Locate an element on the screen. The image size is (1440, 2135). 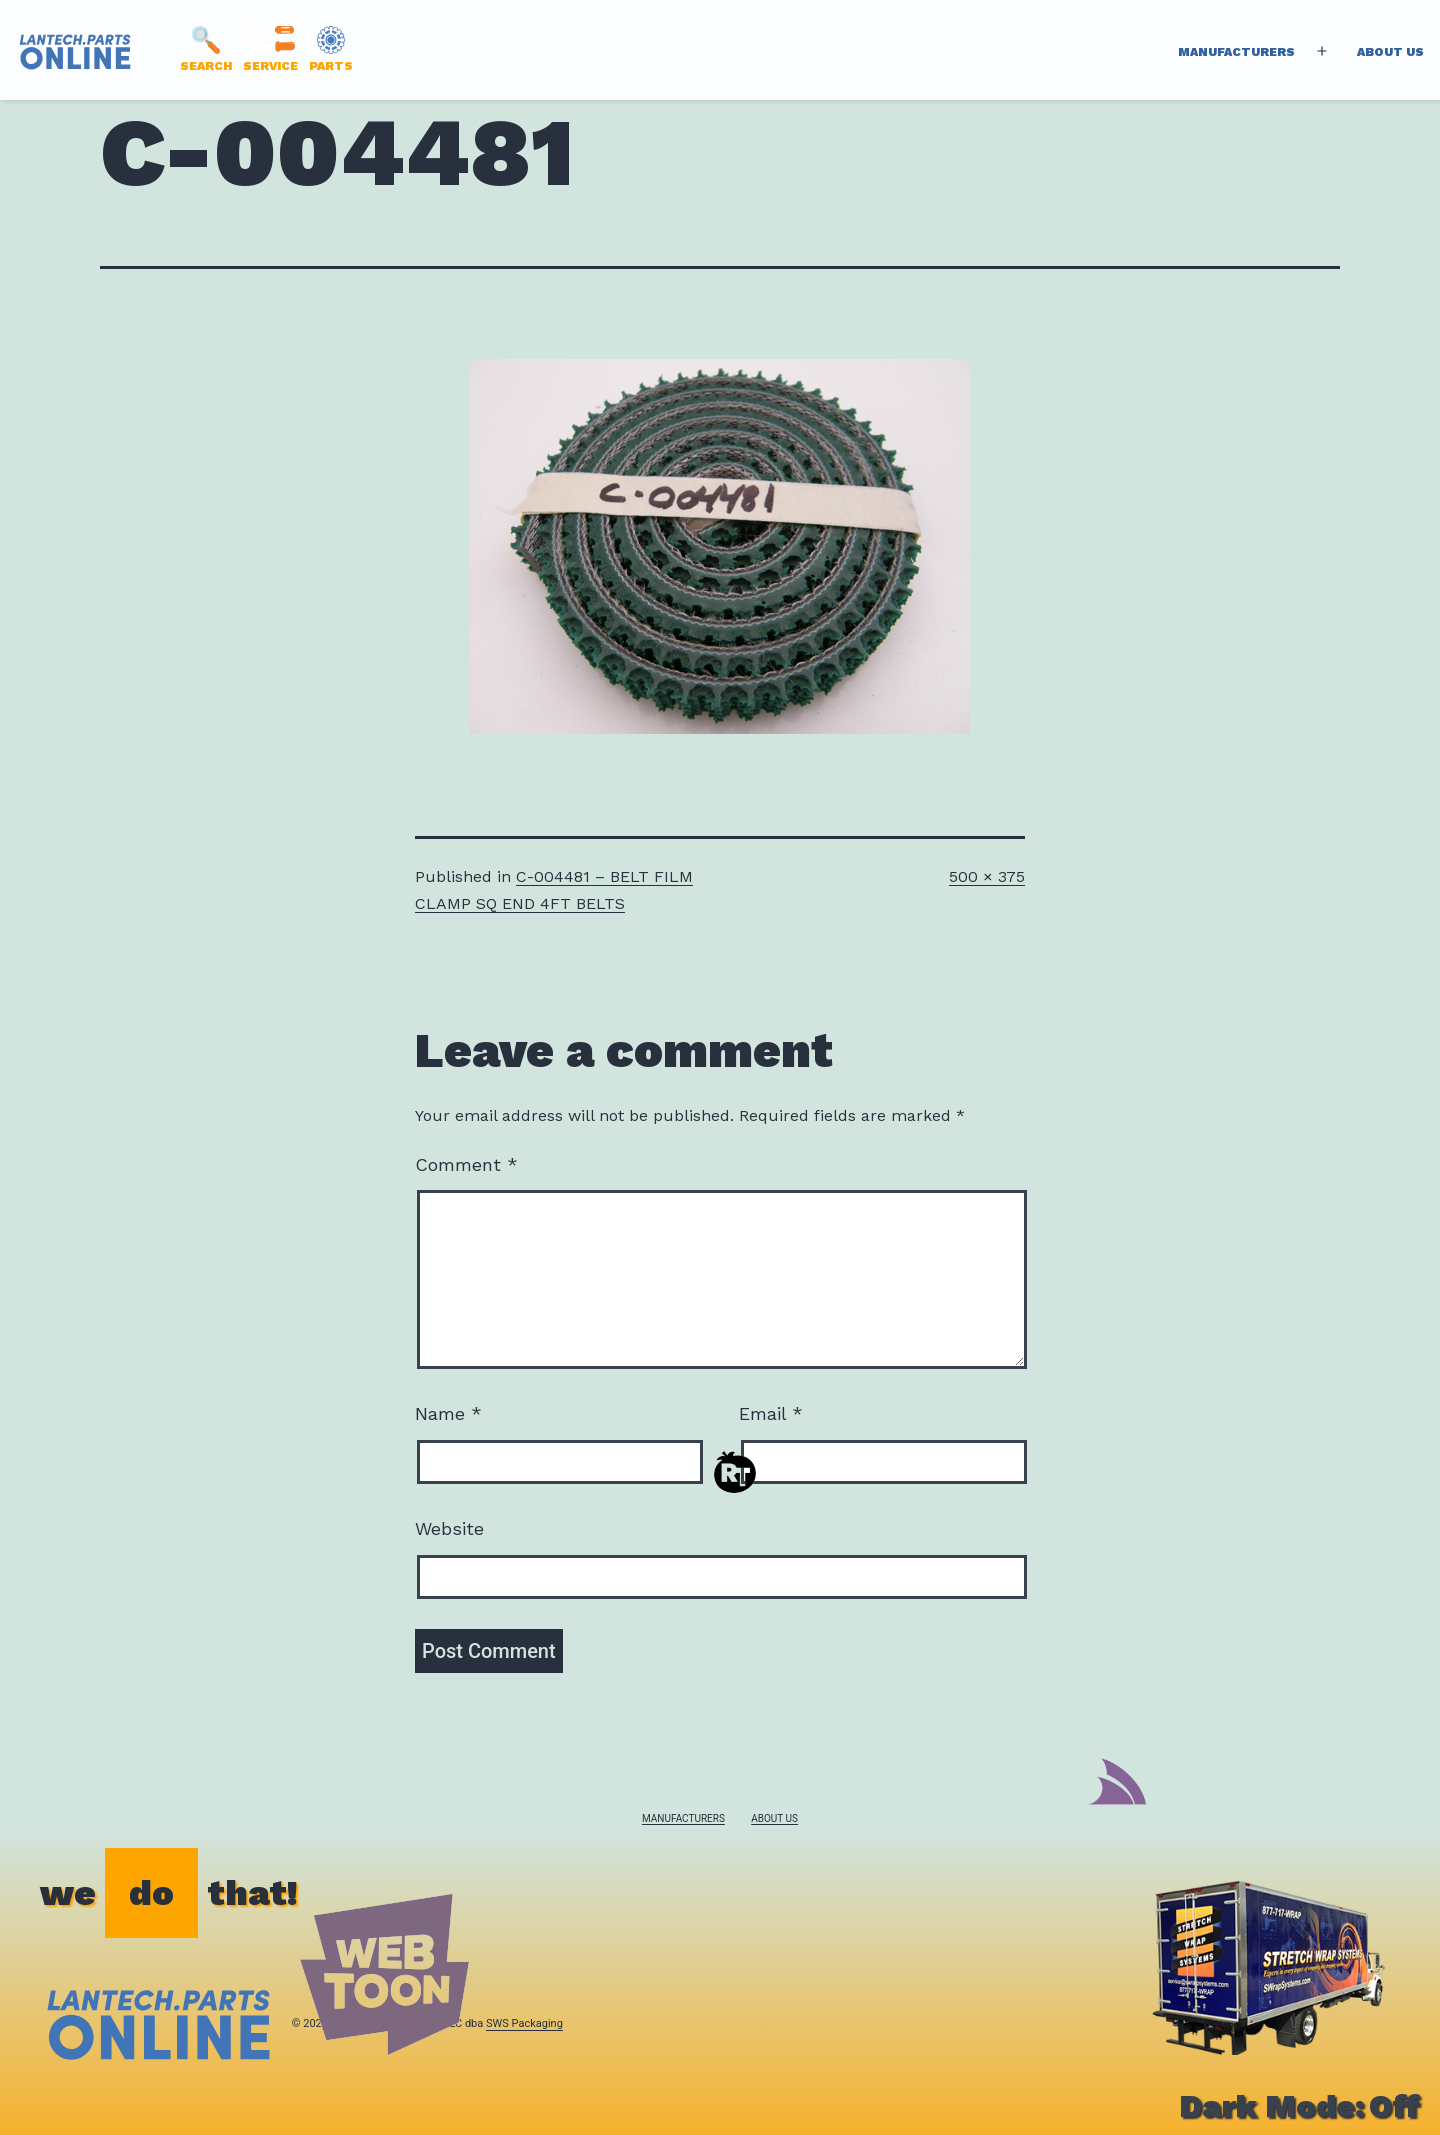
visit rotten tomatoes website is located at coordinates (735, 1472).